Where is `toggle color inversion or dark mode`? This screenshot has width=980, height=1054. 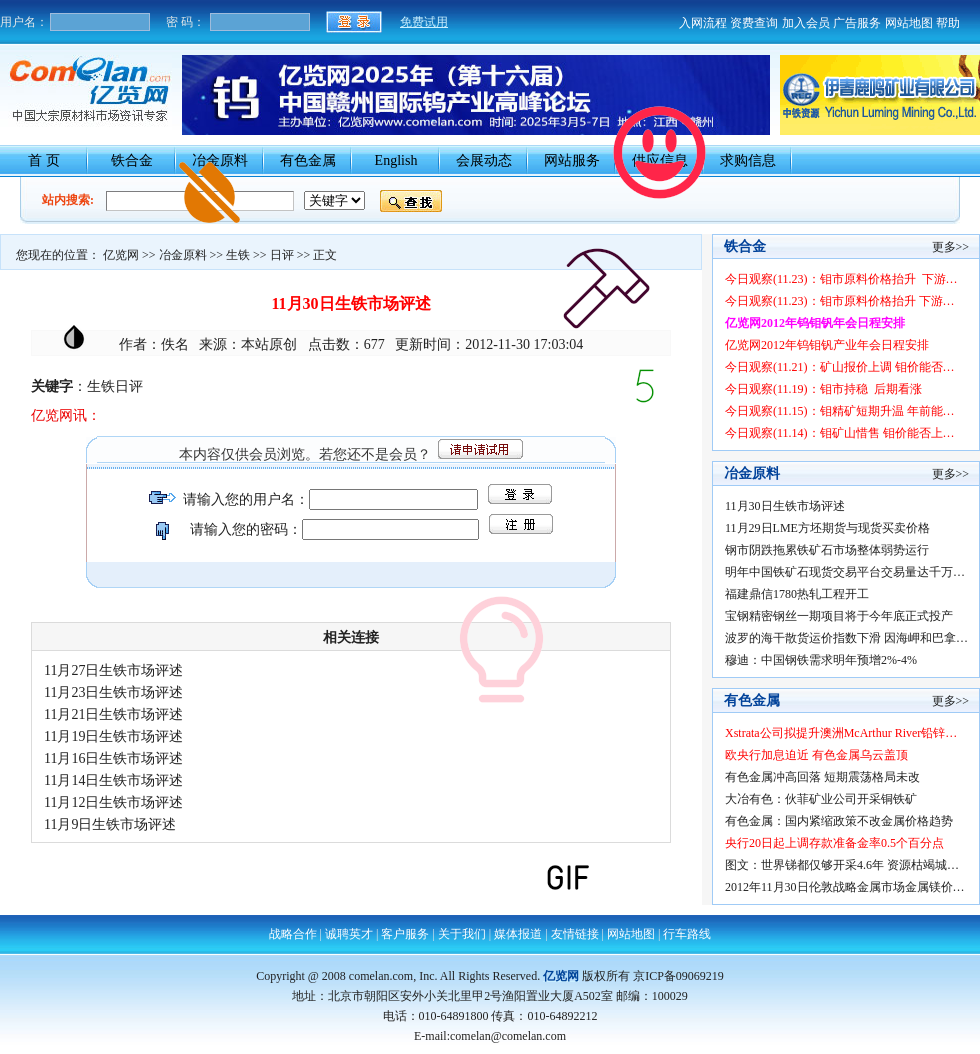
toggle color inversion or dark mode is located at coordinates (74, 337).